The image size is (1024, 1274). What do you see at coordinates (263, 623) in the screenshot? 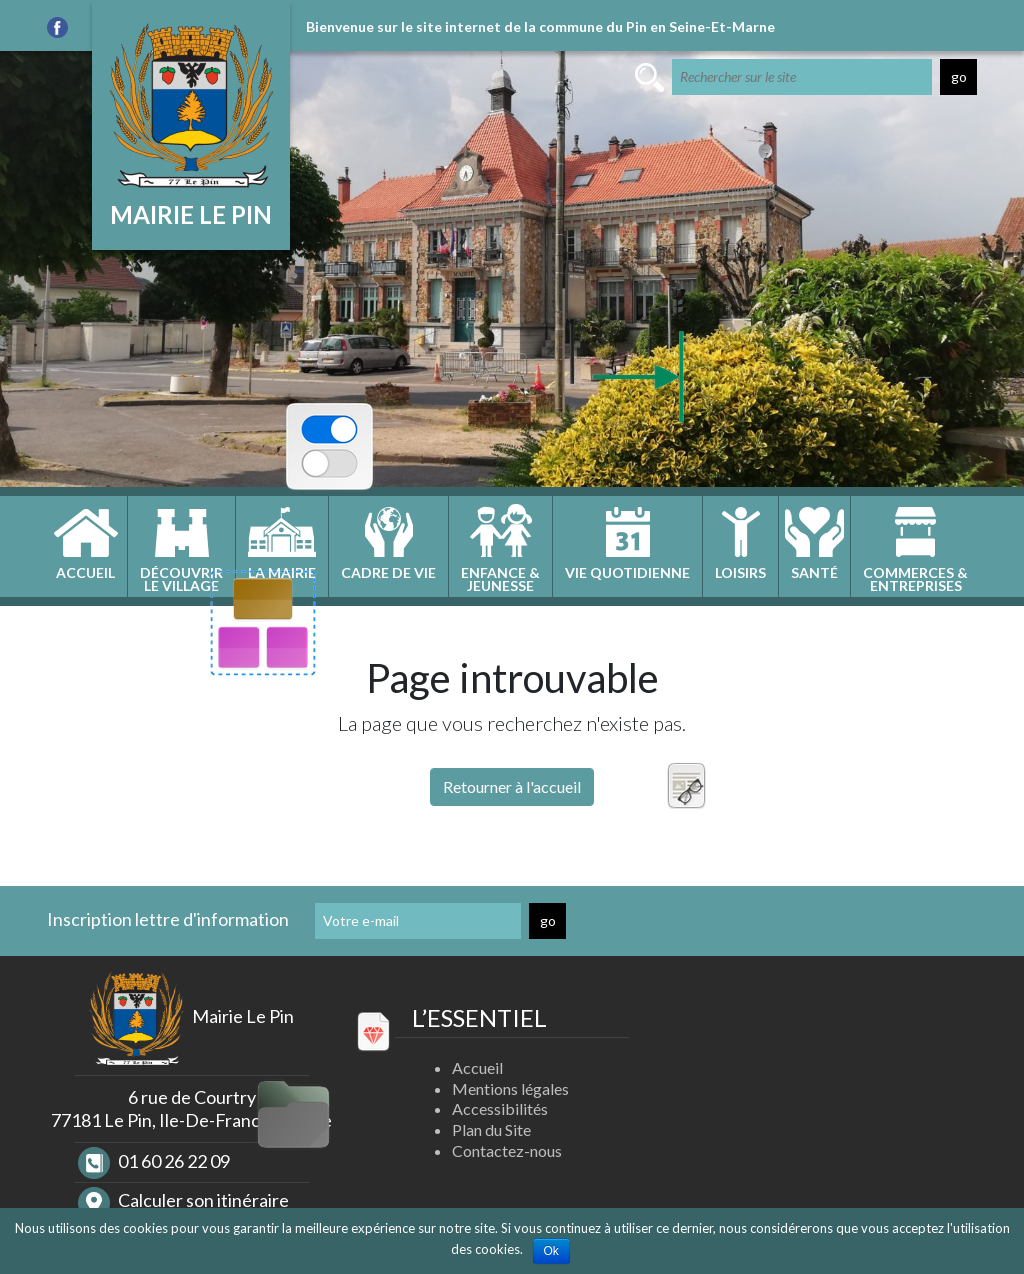
I see `select all items in the current view` at bounding box center [263, 623].